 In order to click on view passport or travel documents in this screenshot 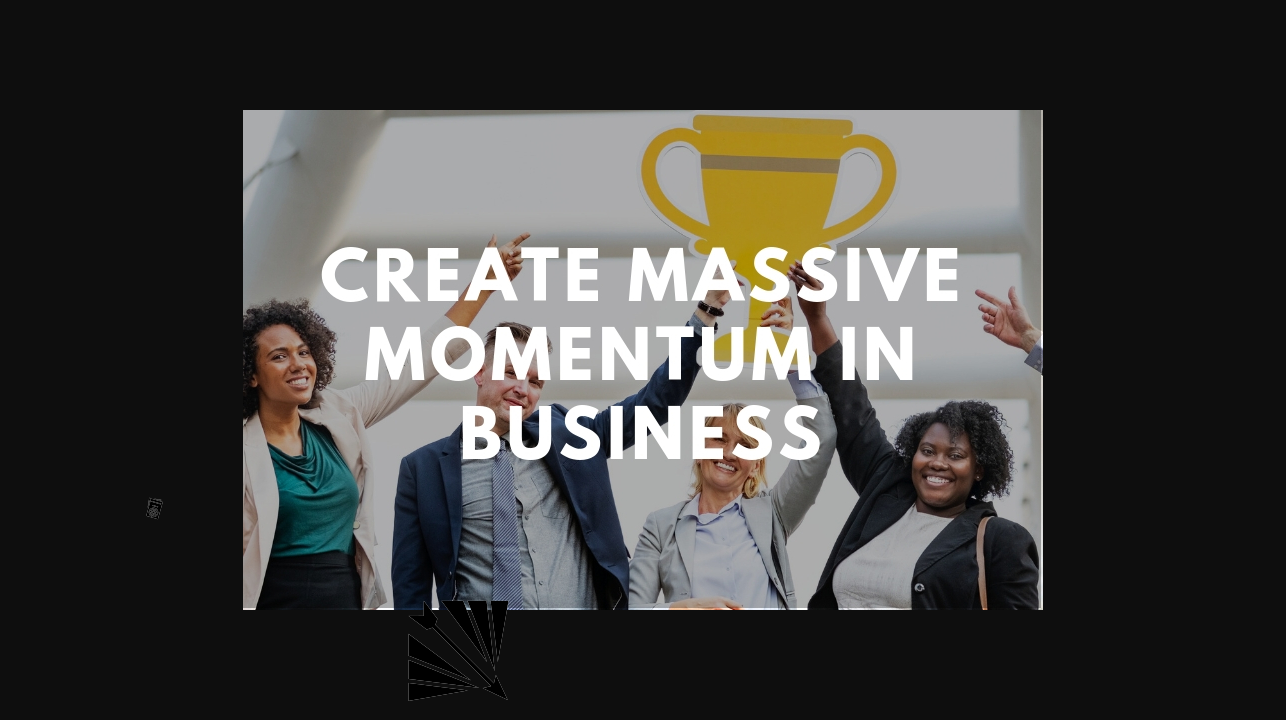, I will do `click(154, 508)`.